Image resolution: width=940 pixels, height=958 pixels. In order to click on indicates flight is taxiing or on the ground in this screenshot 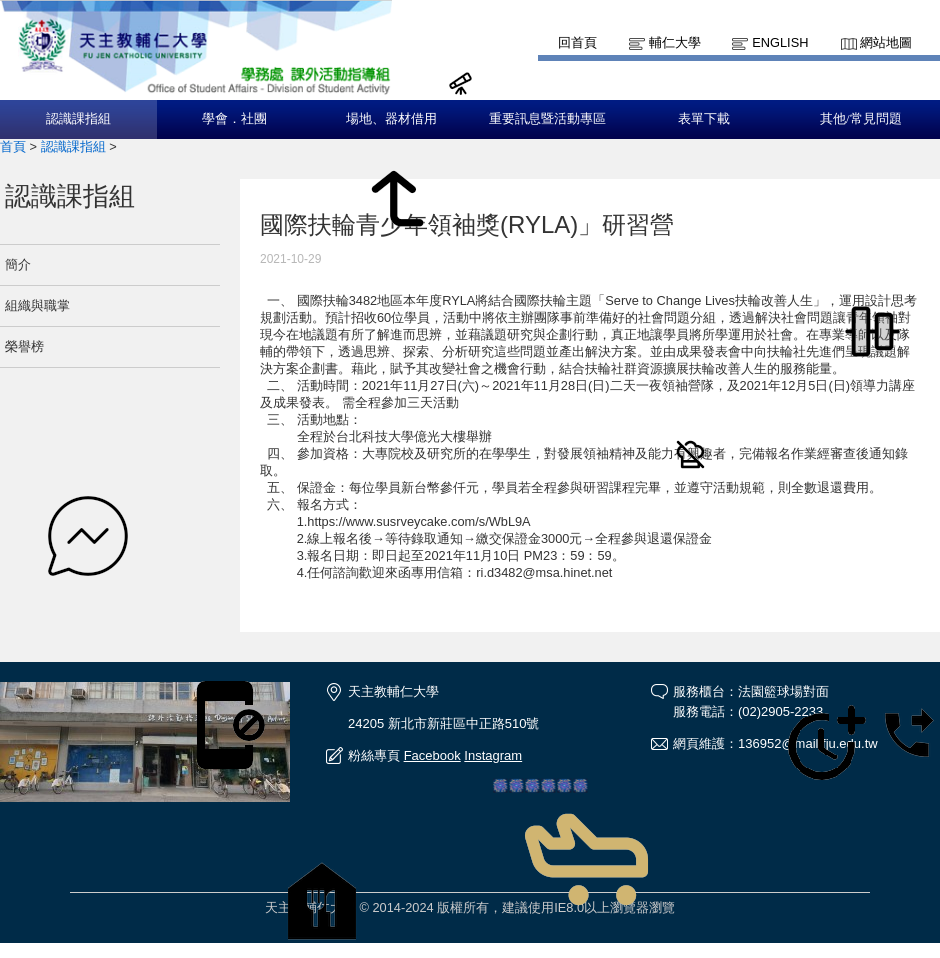, I will do `click(586, 857)`.